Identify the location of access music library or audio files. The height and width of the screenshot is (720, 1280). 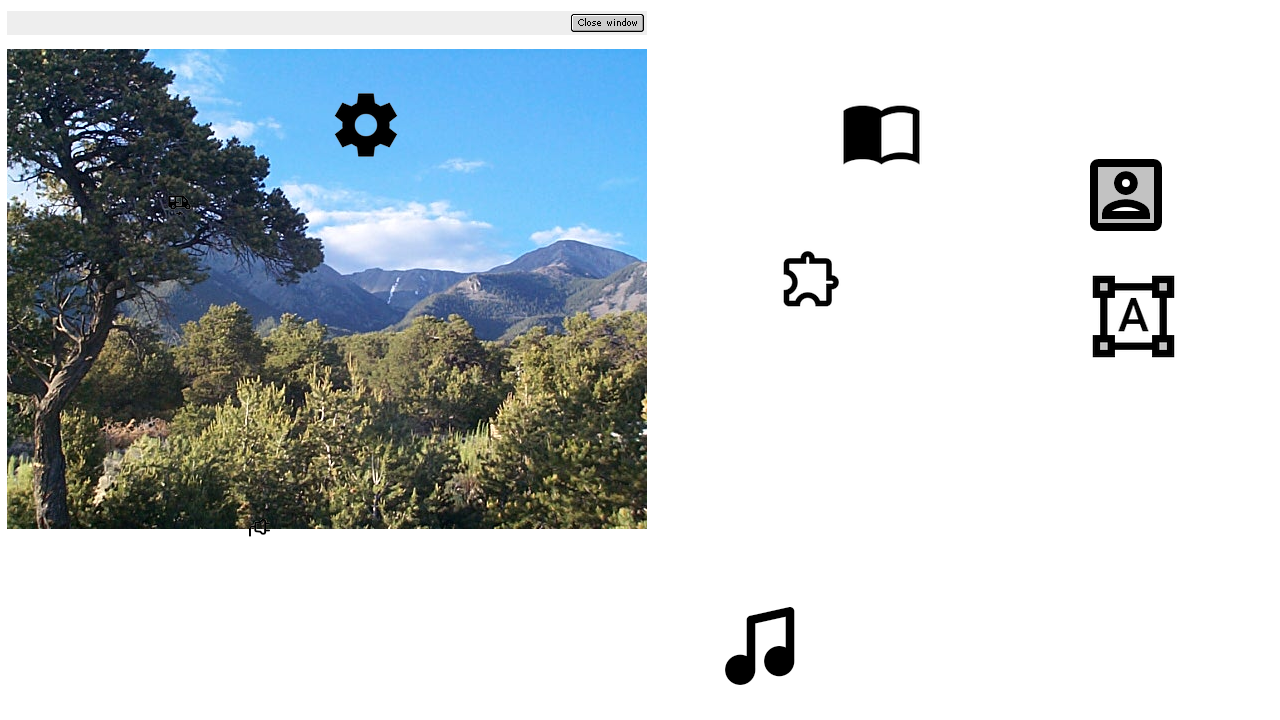
(764, 646).